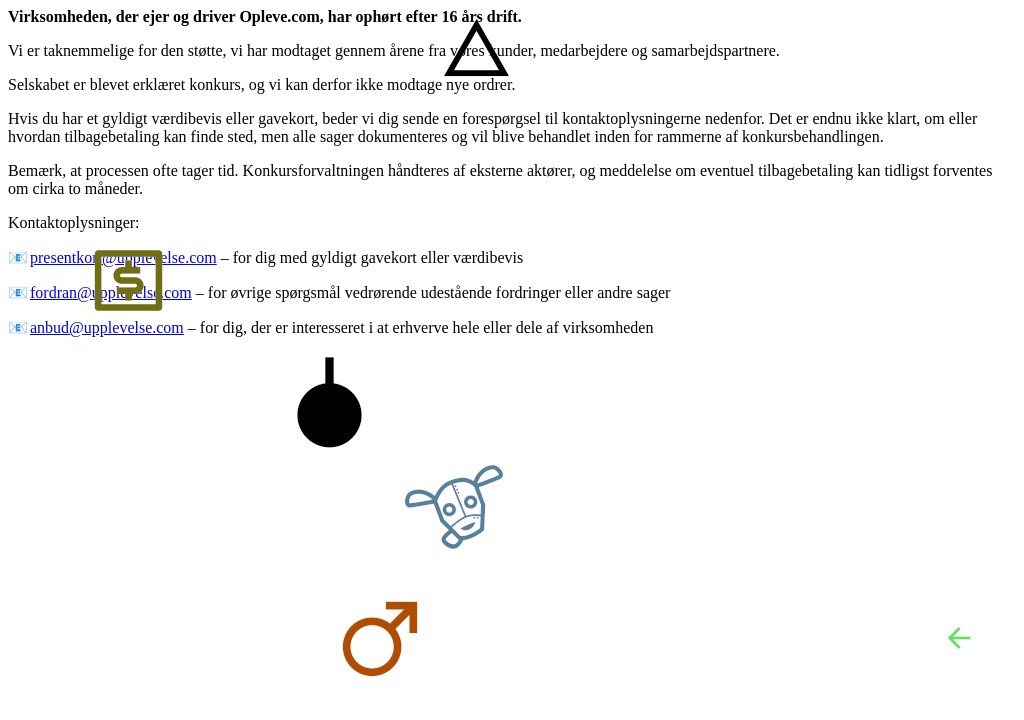 Image resolution: width=1024 pixels, height=720 pixels. Describe the element at coordinates (454, 507) in the screenshot. I see `visit tindie marketplace` at that location.